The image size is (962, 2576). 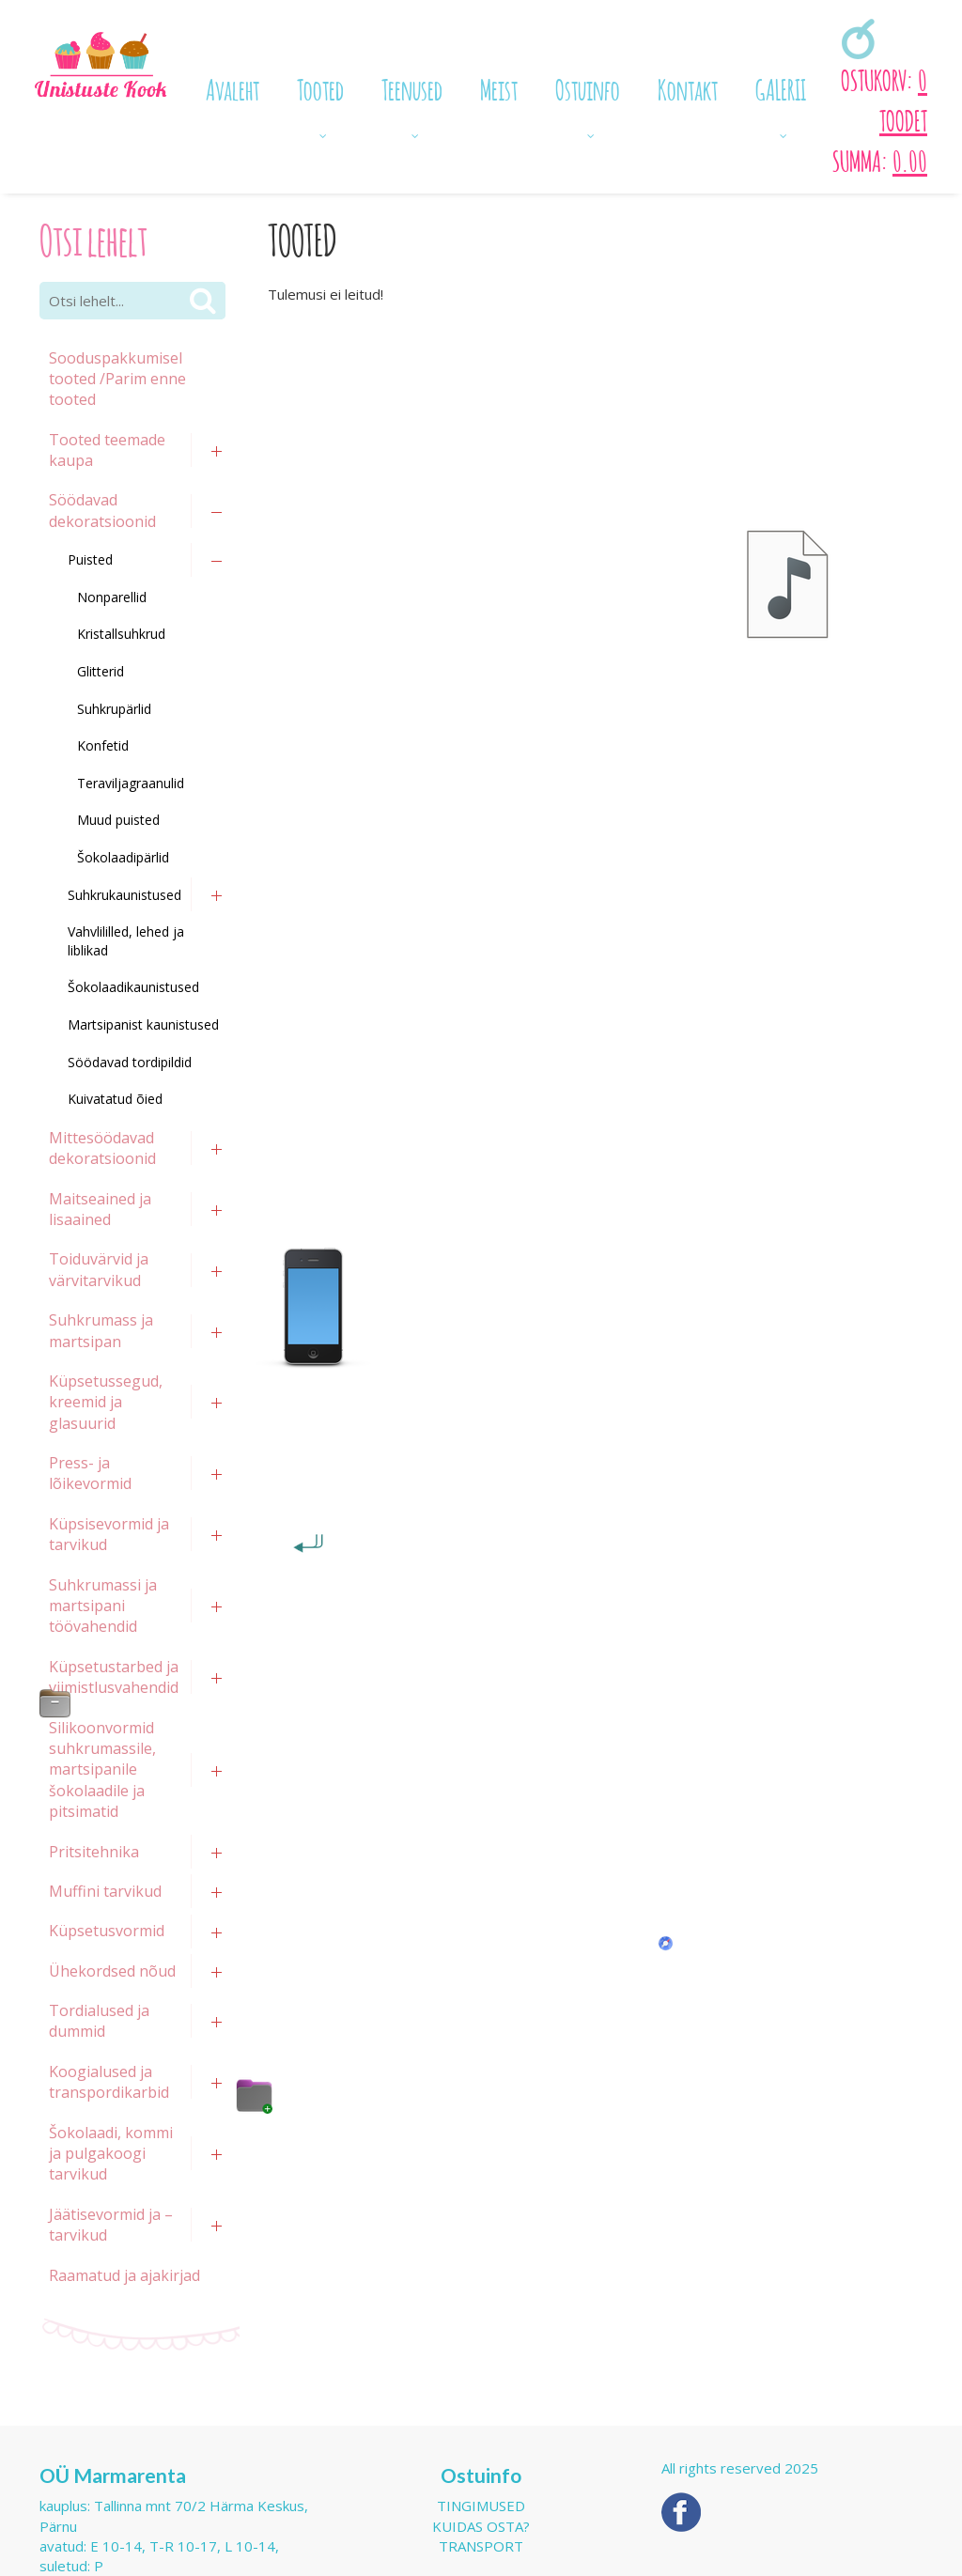 What do you see at coordinates (313, 1305) in the screenshot?
I see `indicates a connected iPhone device` at bounding box center [313, 1305].